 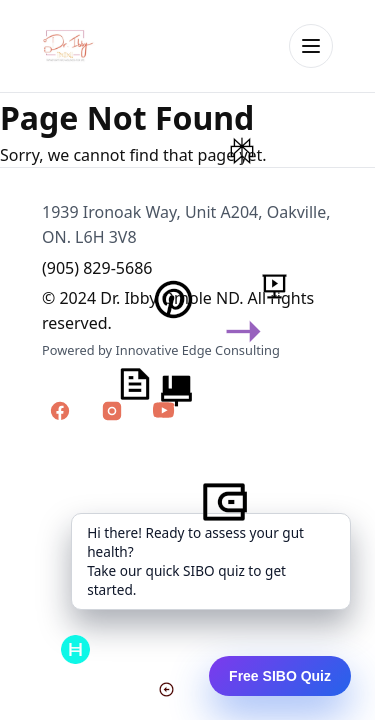 What do you see at coordinates (166, 689) in the screenshot?
I see `go back to the previous screen` at bounding box center [166, 689].